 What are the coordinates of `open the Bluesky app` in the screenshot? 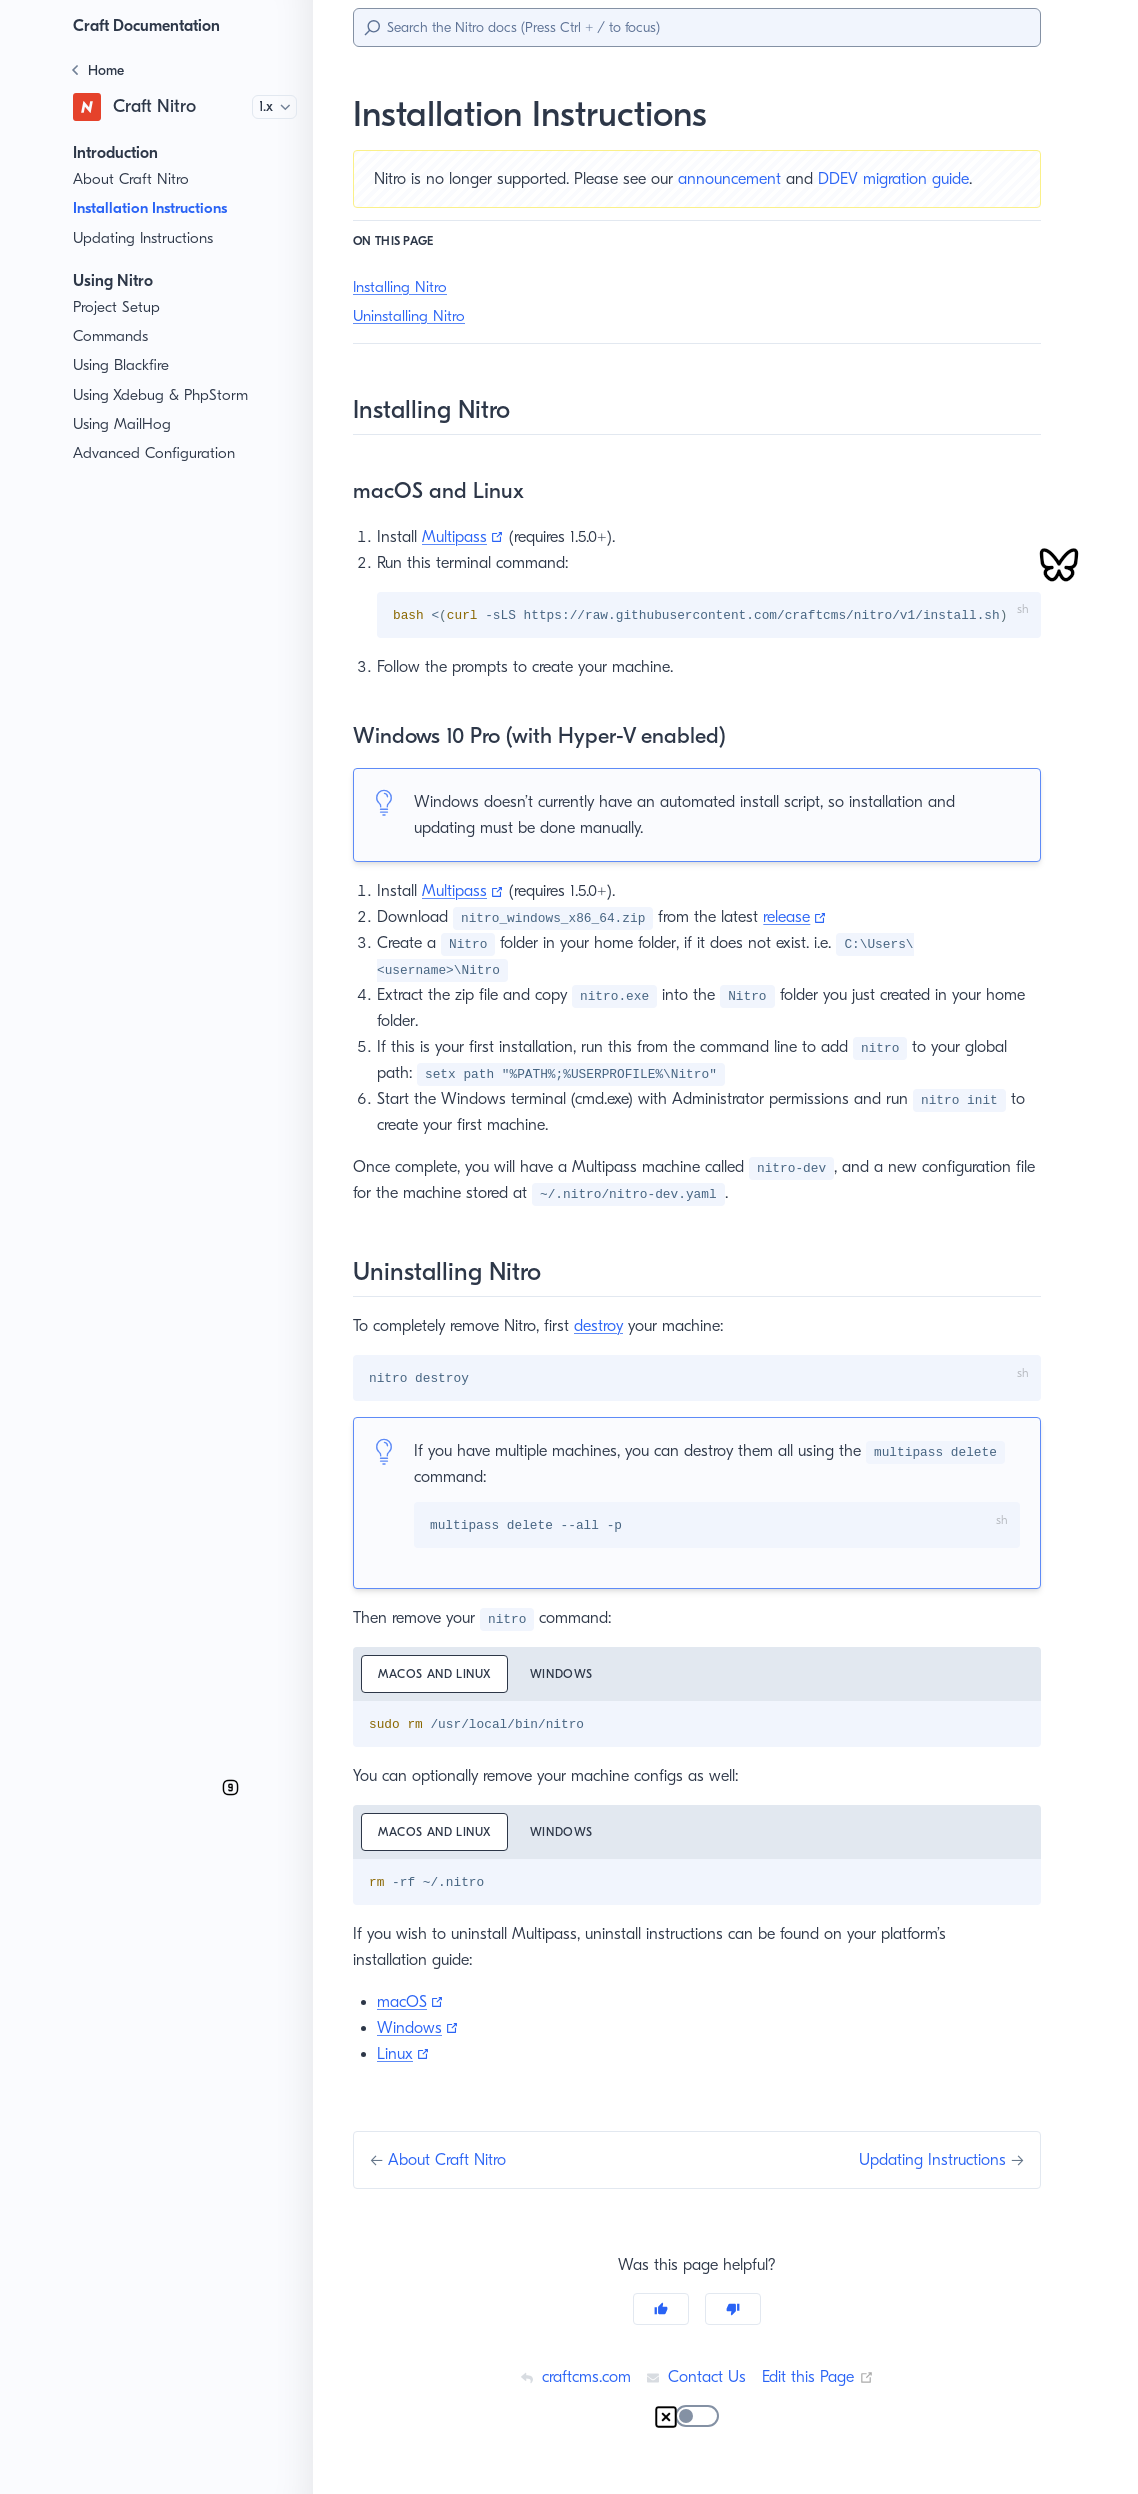 It's located at (1059, 564).